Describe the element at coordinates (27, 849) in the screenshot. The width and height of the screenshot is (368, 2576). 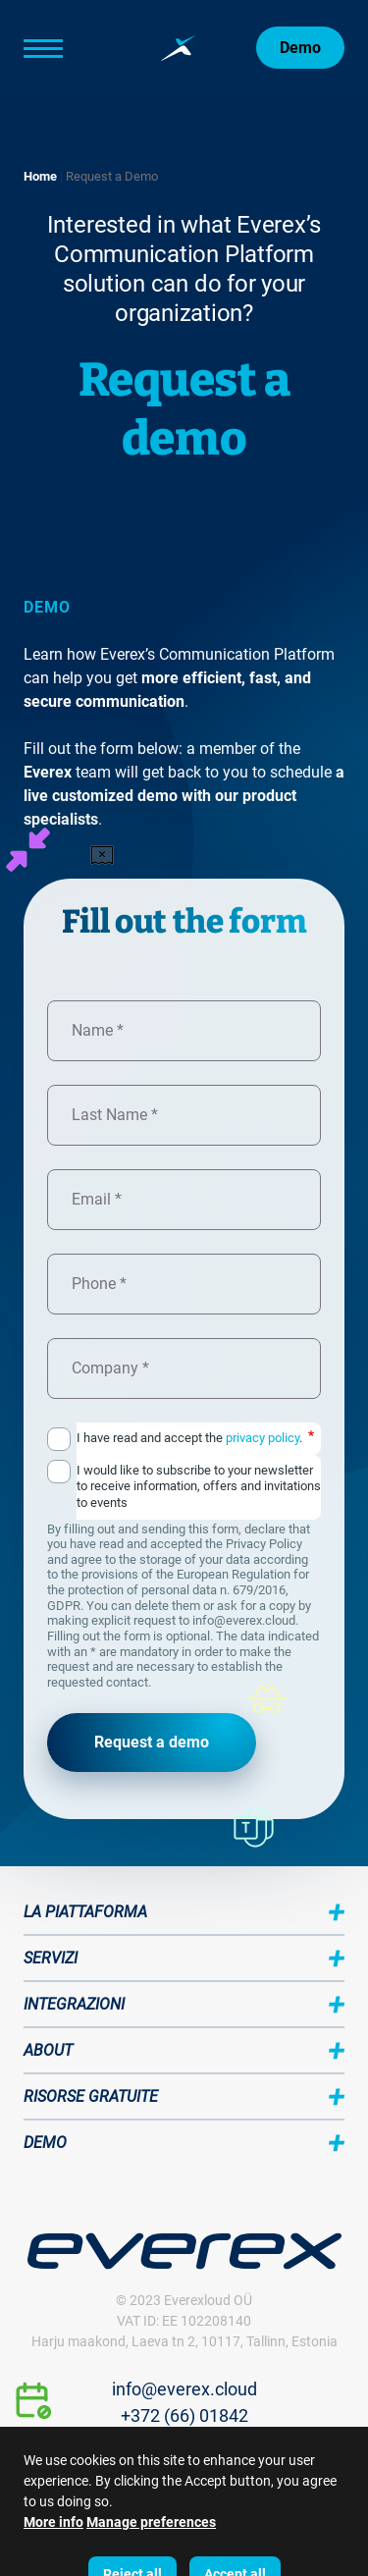
I see `compress or minimize content` at that location.